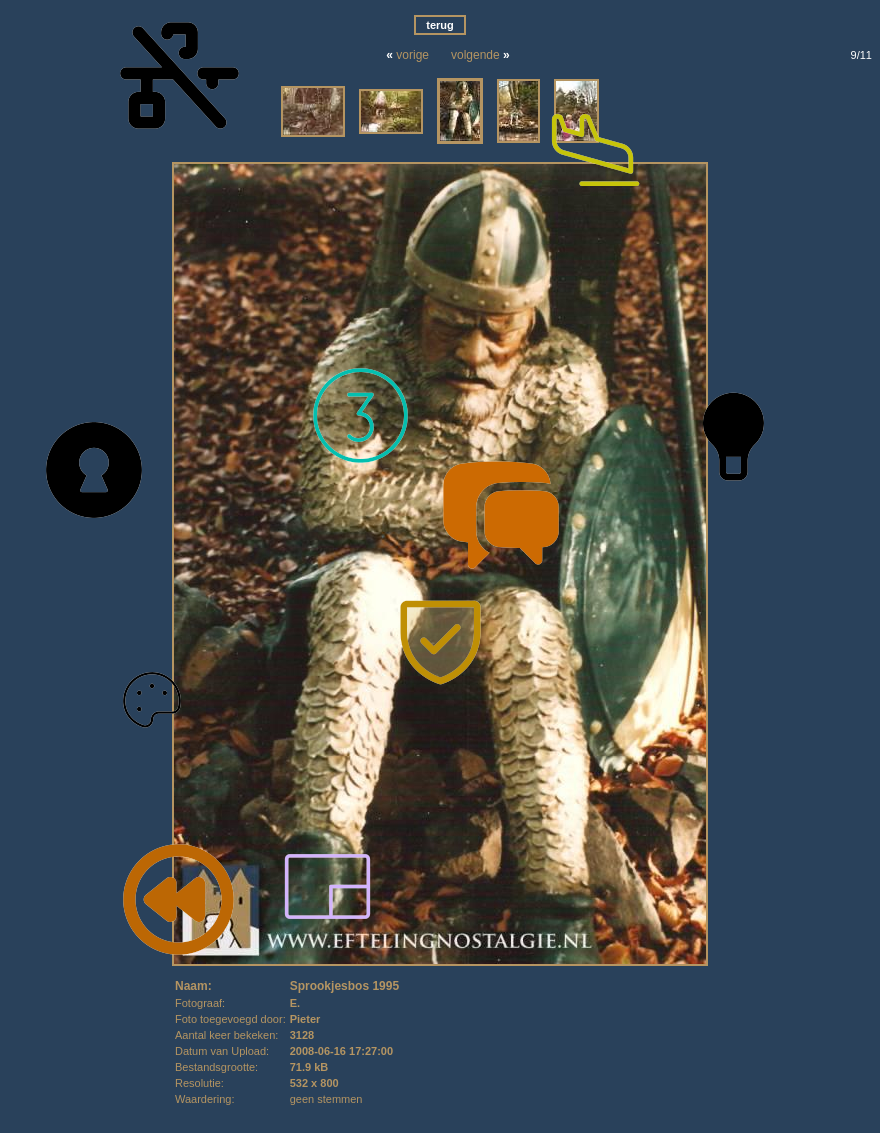 The width and height of the screenshot is (880, 1133). I want to click on access color or theme settings, so click(152, 701).